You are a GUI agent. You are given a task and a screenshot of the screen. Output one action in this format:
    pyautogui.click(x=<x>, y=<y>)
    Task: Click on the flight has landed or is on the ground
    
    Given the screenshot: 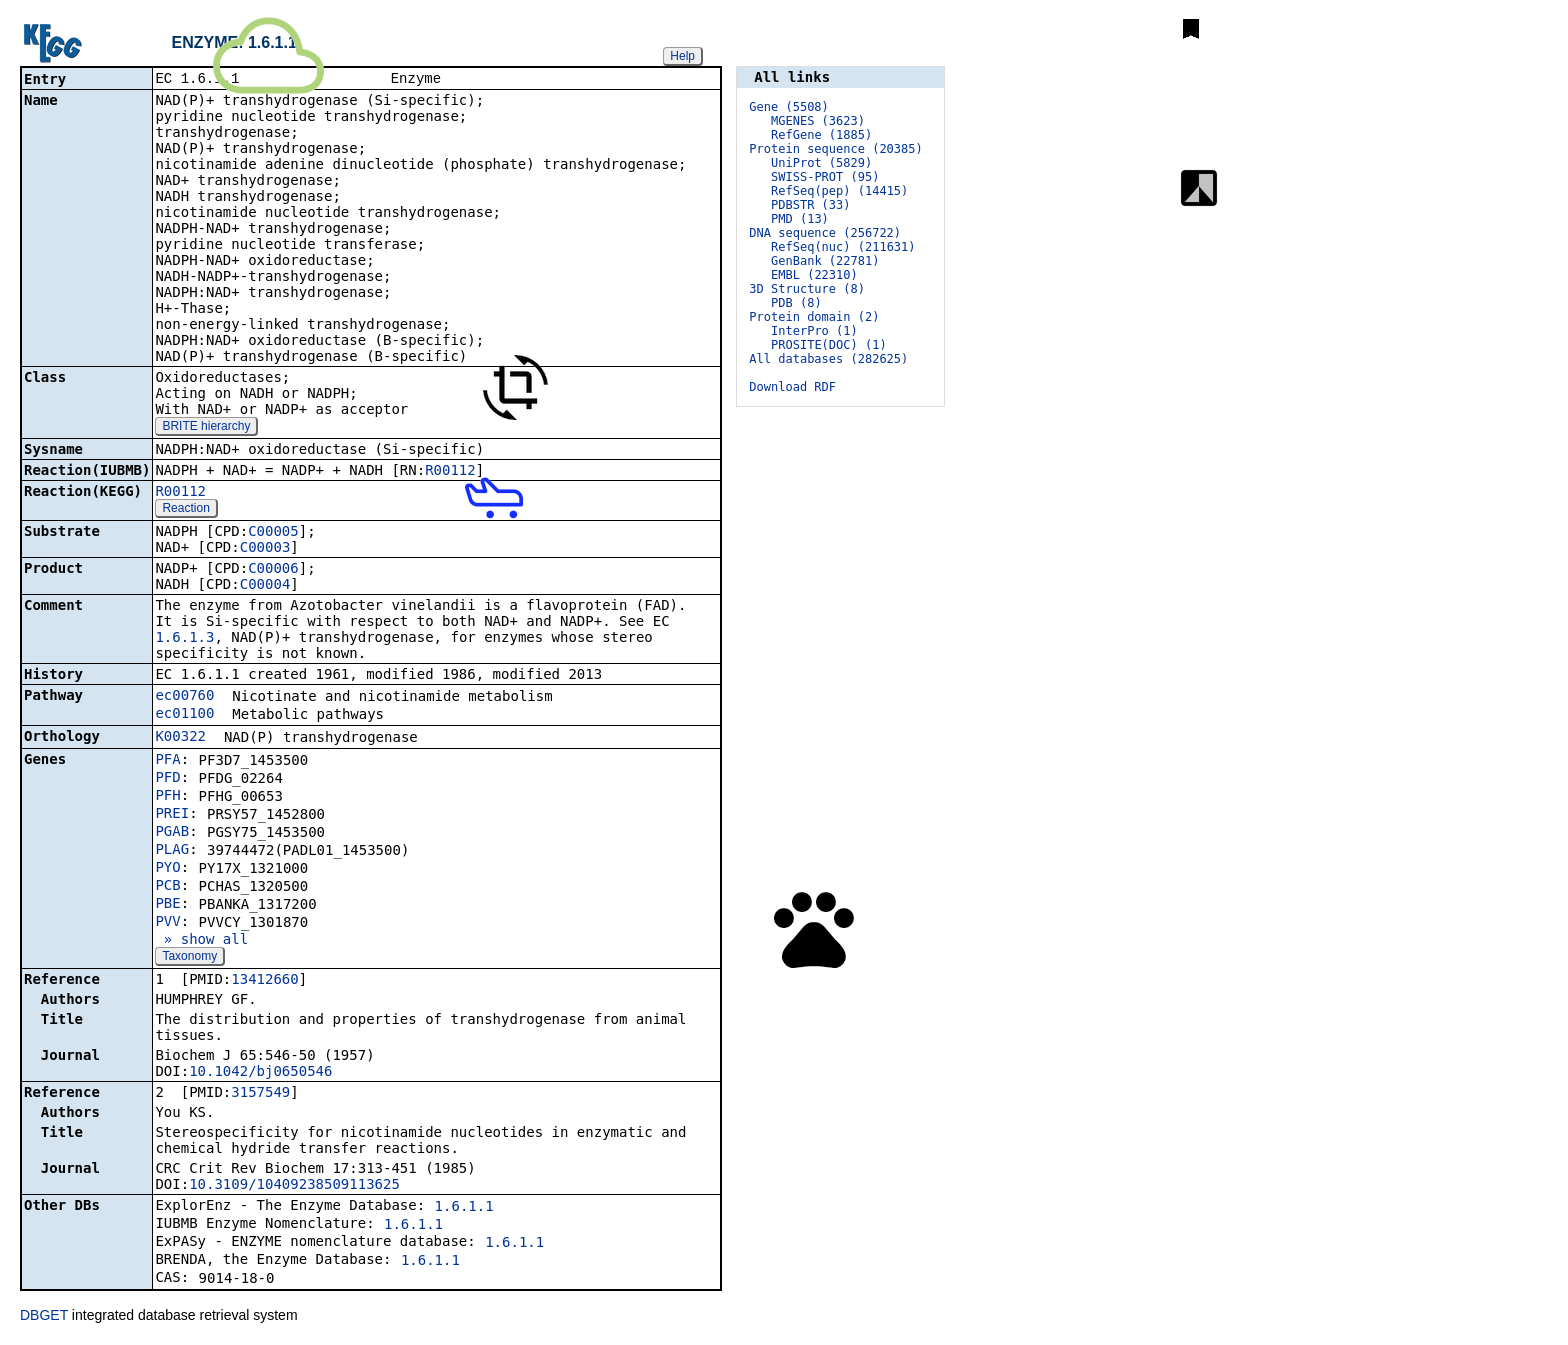 What is the action you would take?
    pyautogui.click(x=494, y=497)
    